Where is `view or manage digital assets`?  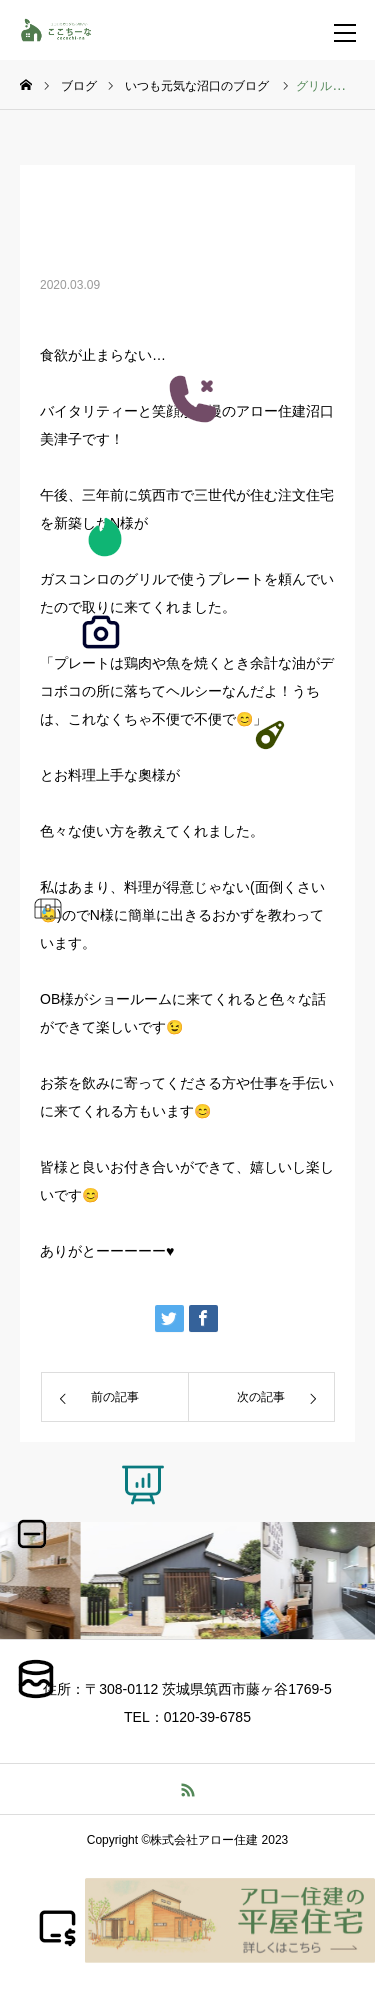 view or manage digital assets is located at coordinates (270, 735).